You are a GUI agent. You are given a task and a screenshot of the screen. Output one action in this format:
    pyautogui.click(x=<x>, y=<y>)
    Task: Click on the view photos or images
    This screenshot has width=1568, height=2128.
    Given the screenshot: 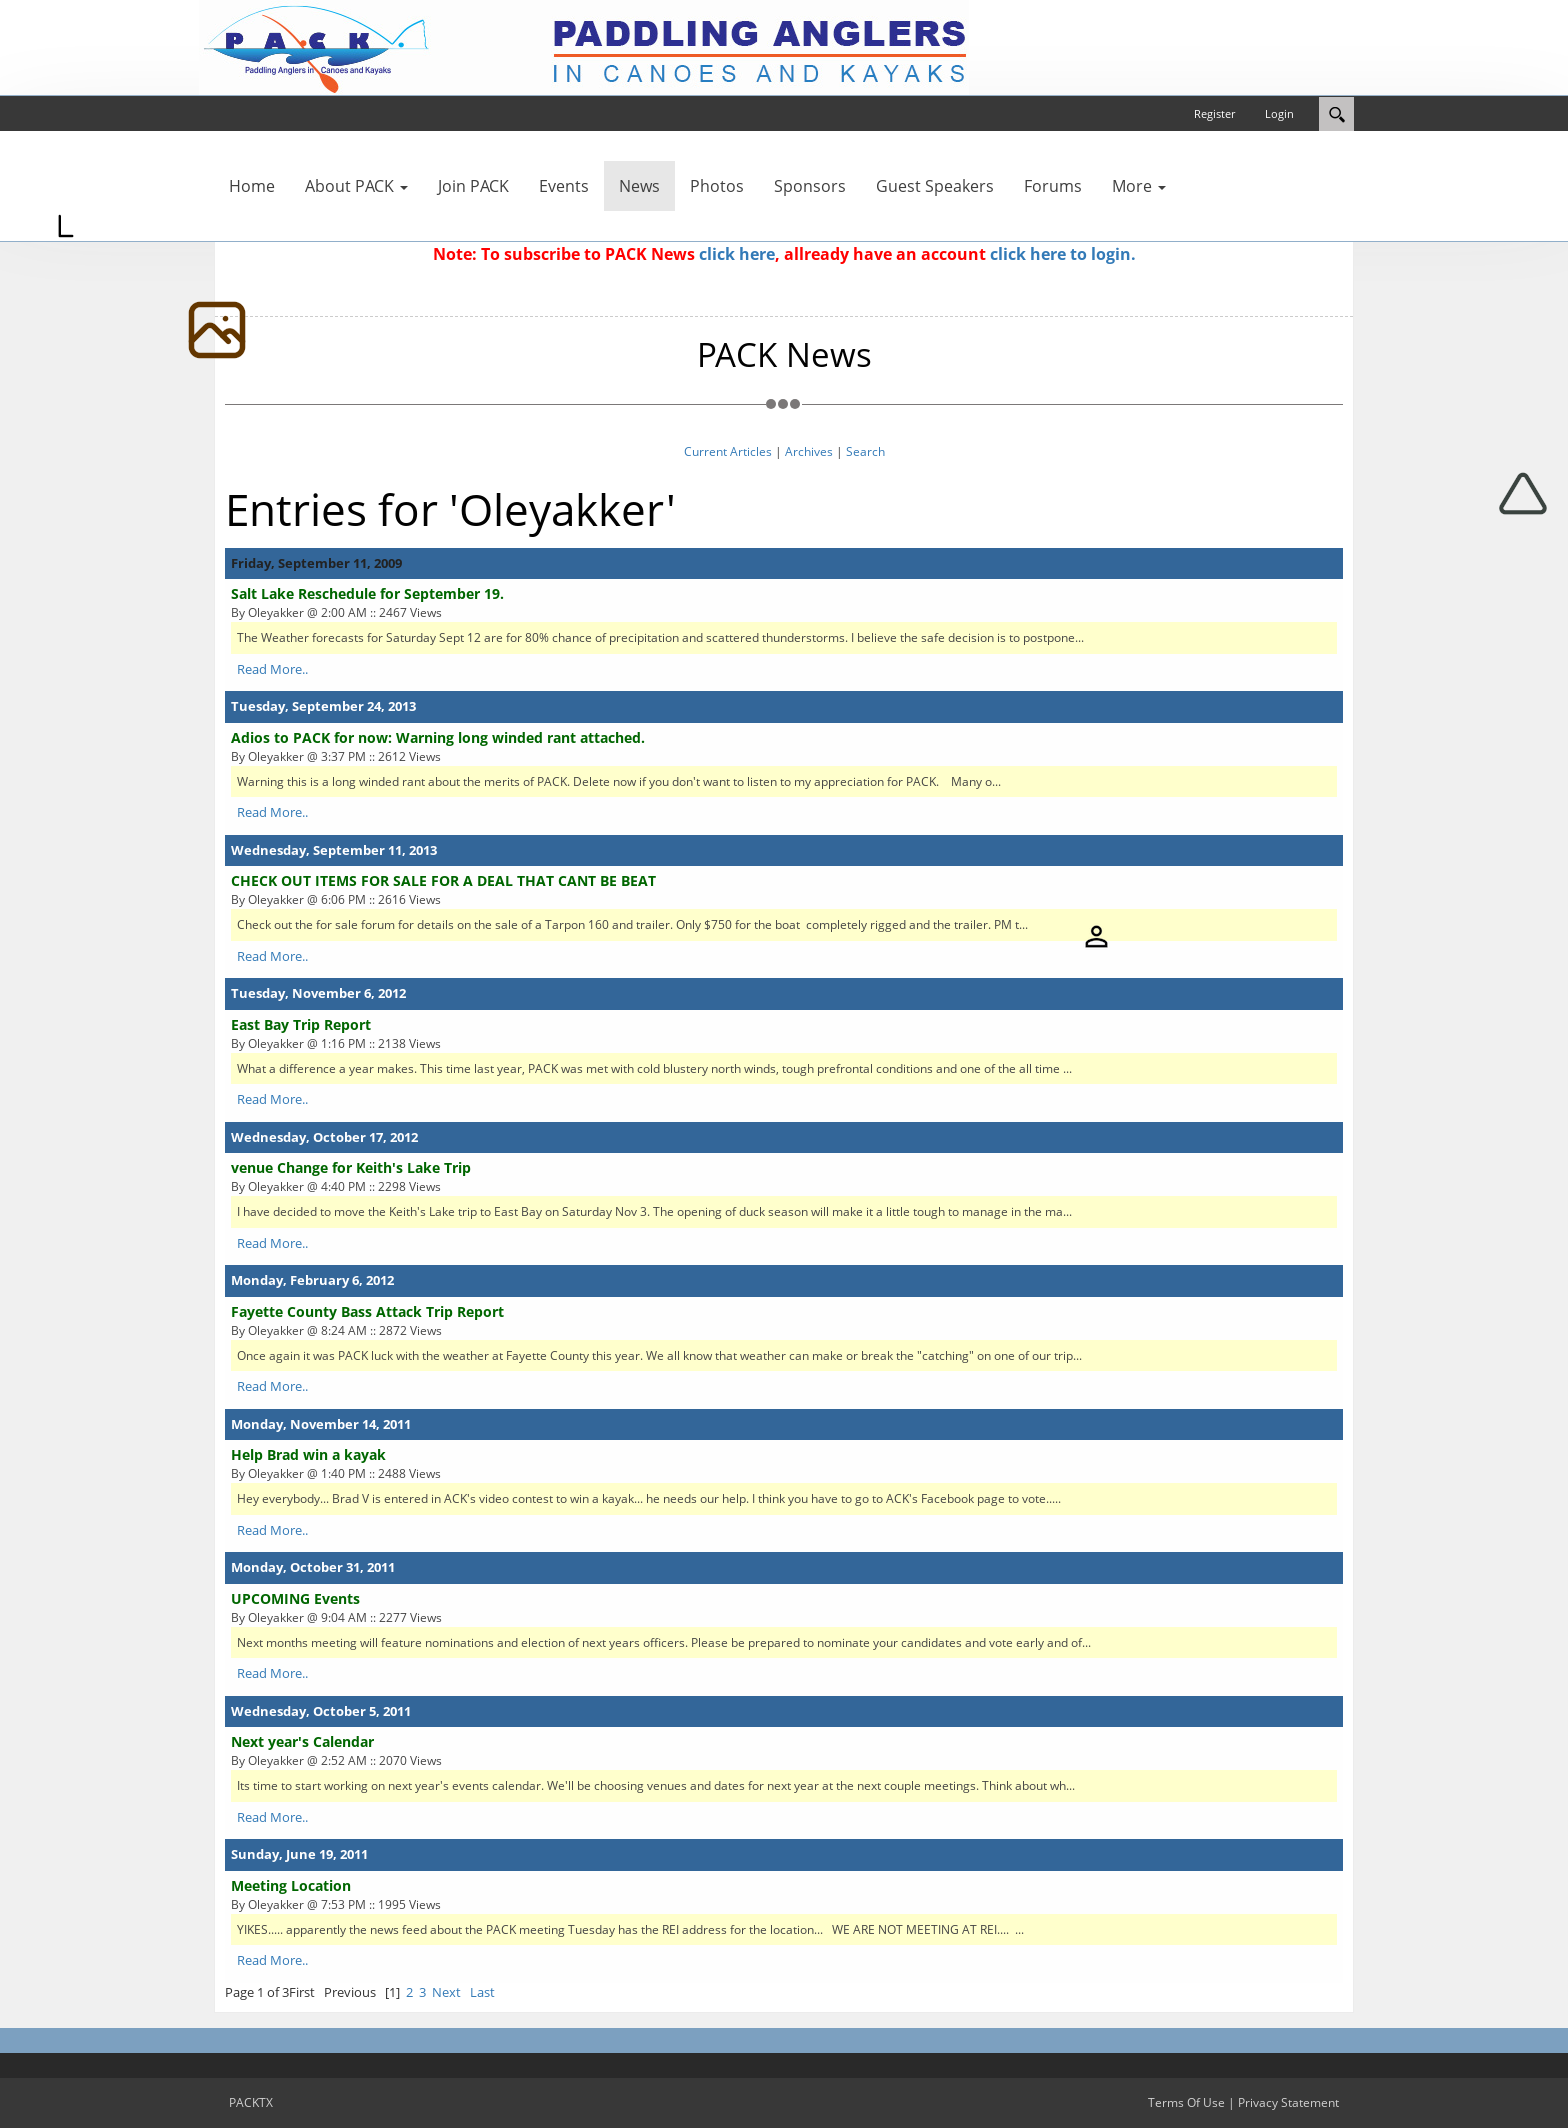 What is the action you would take?
    pyautogui.click(x=217, y=330)
    